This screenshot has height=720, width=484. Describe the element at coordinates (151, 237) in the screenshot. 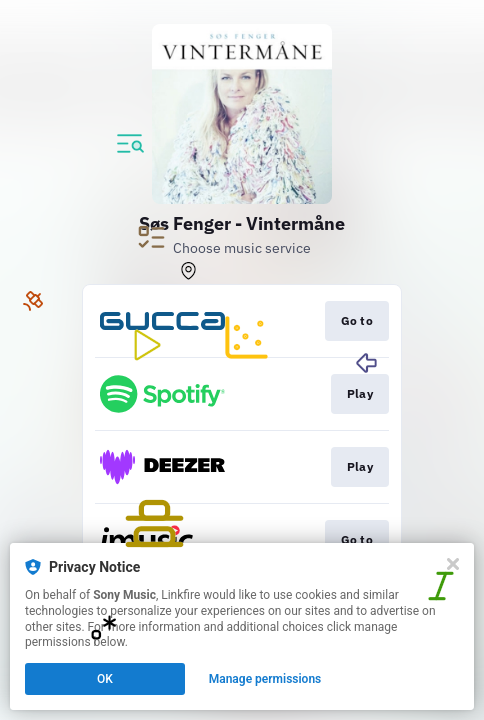

I see `view your to-do list` at that location.